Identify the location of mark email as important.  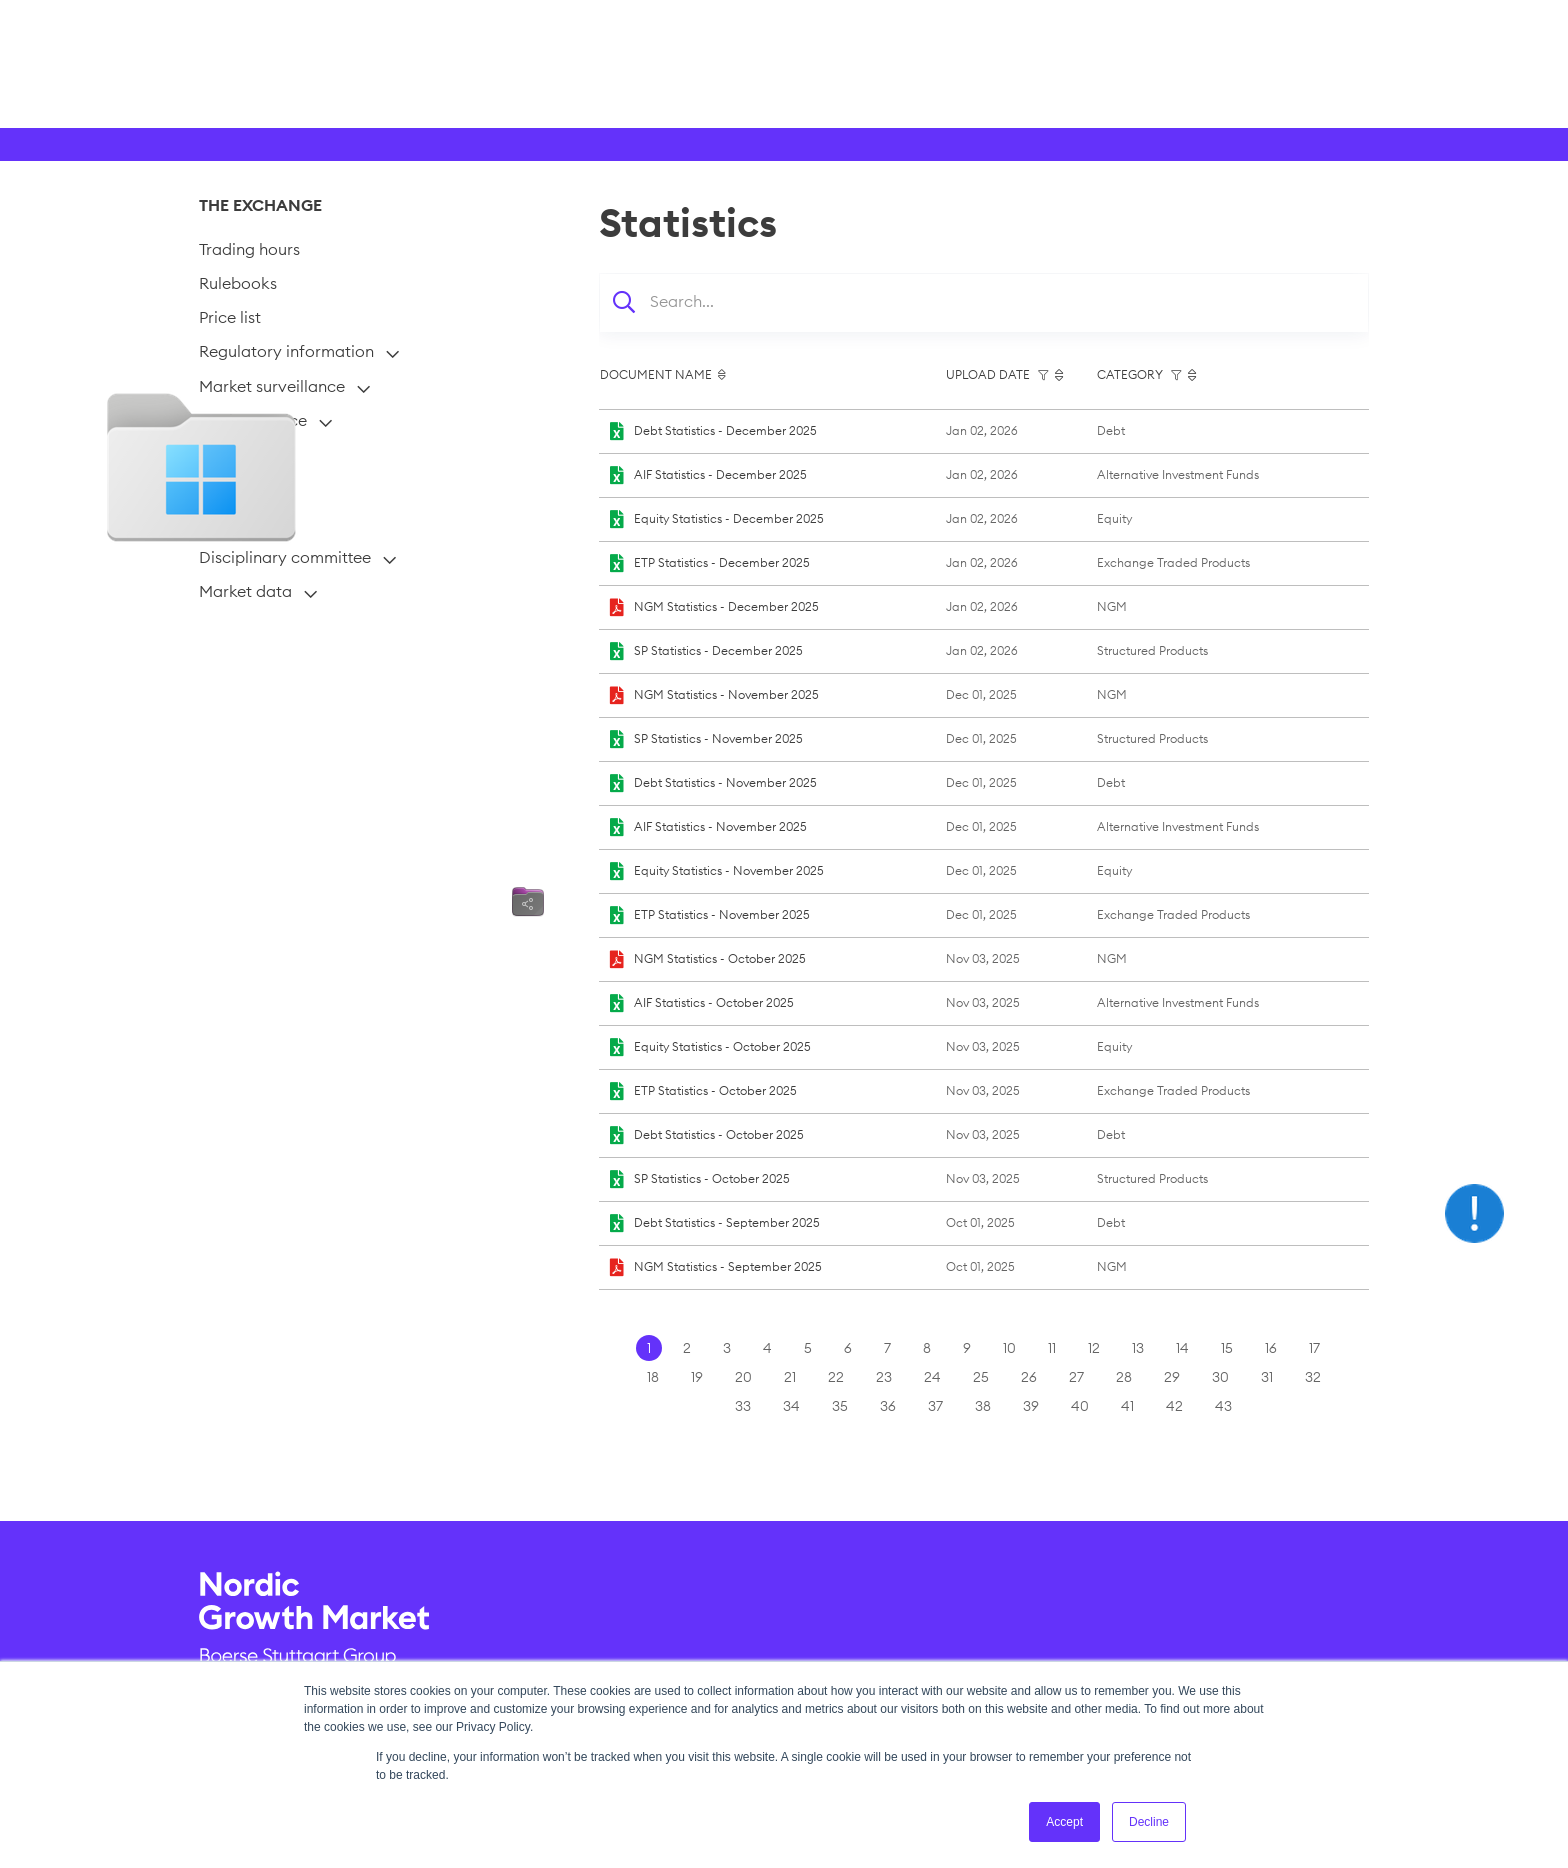
(1474, 1213).